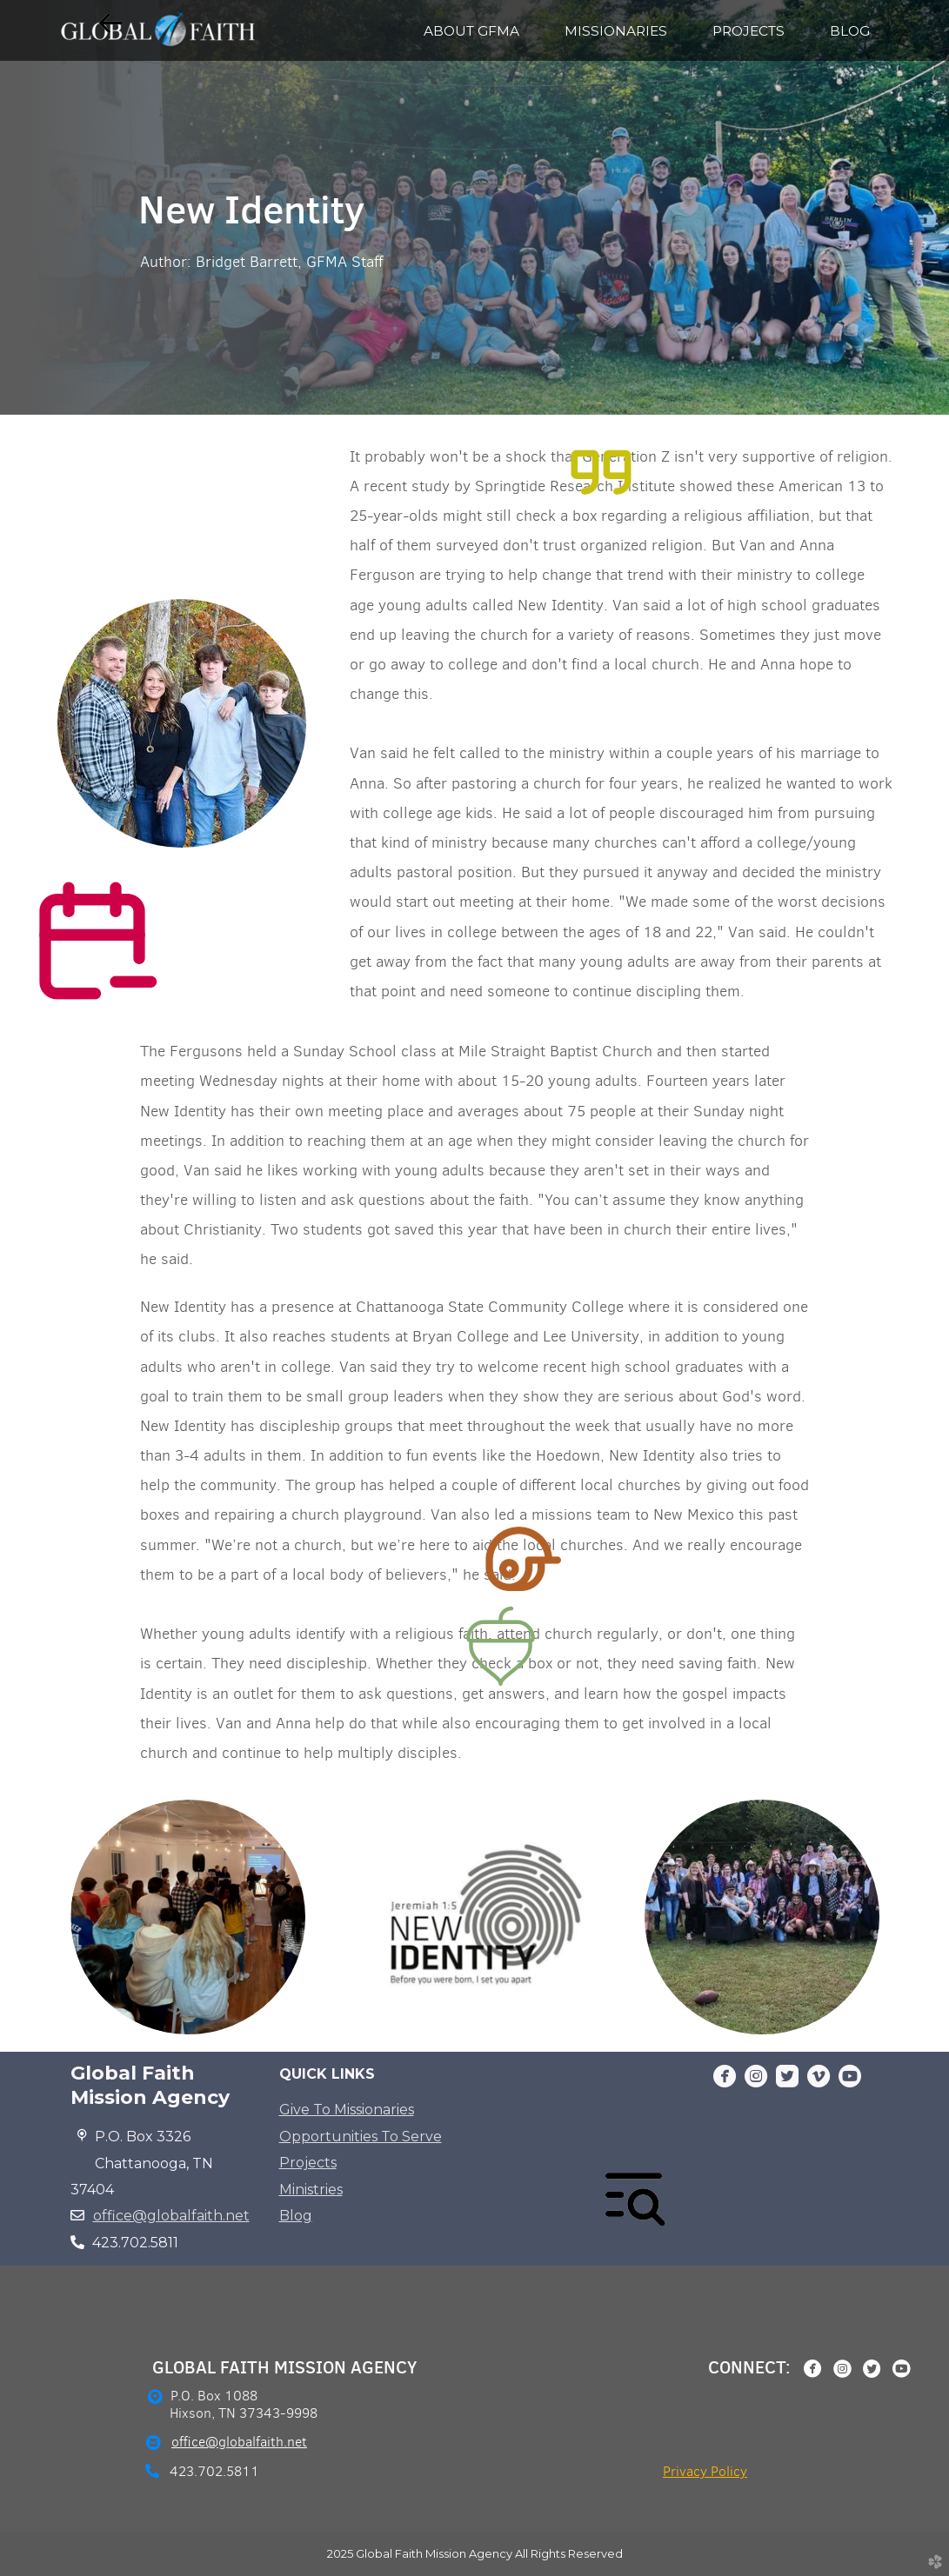 This screenshot has width=949, height=2576. I want to click on access baseball or sports-related content, so click(521, 1560).